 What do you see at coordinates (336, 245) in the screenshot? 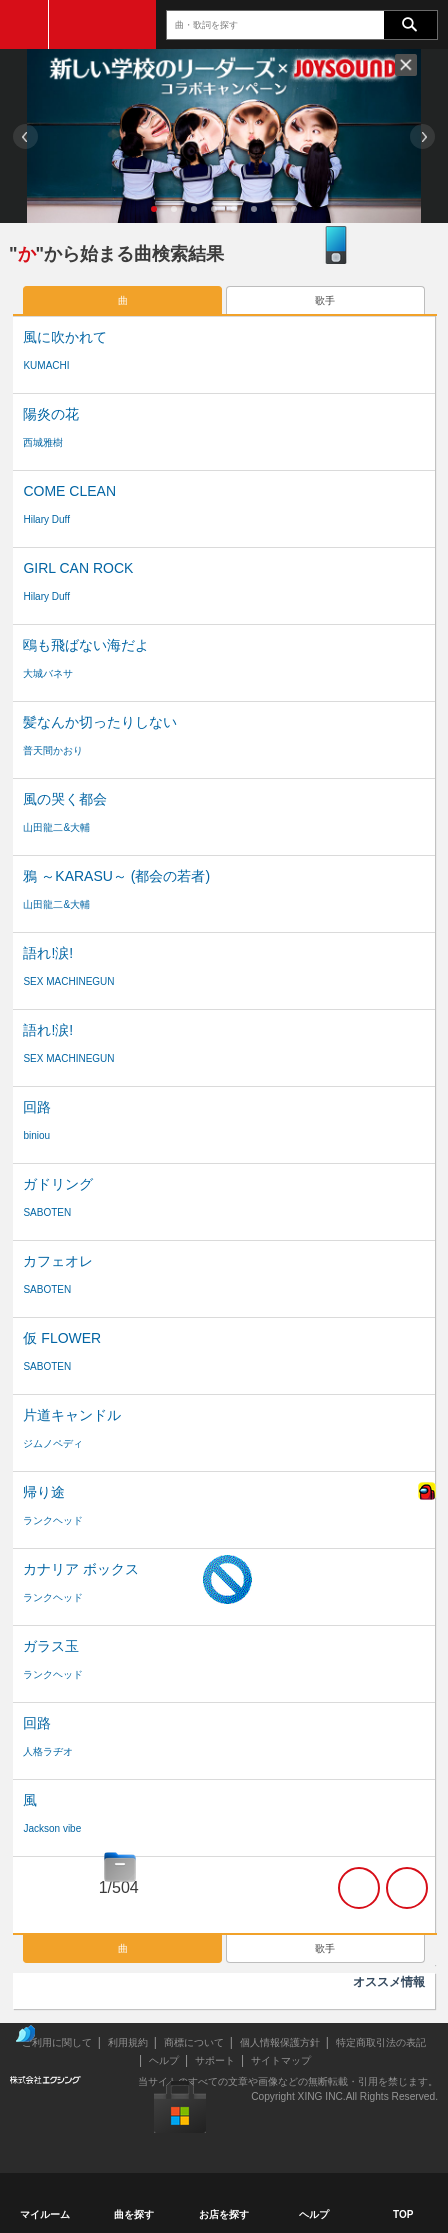
I see `access portable media player settings` at bounding box center [336, 245].